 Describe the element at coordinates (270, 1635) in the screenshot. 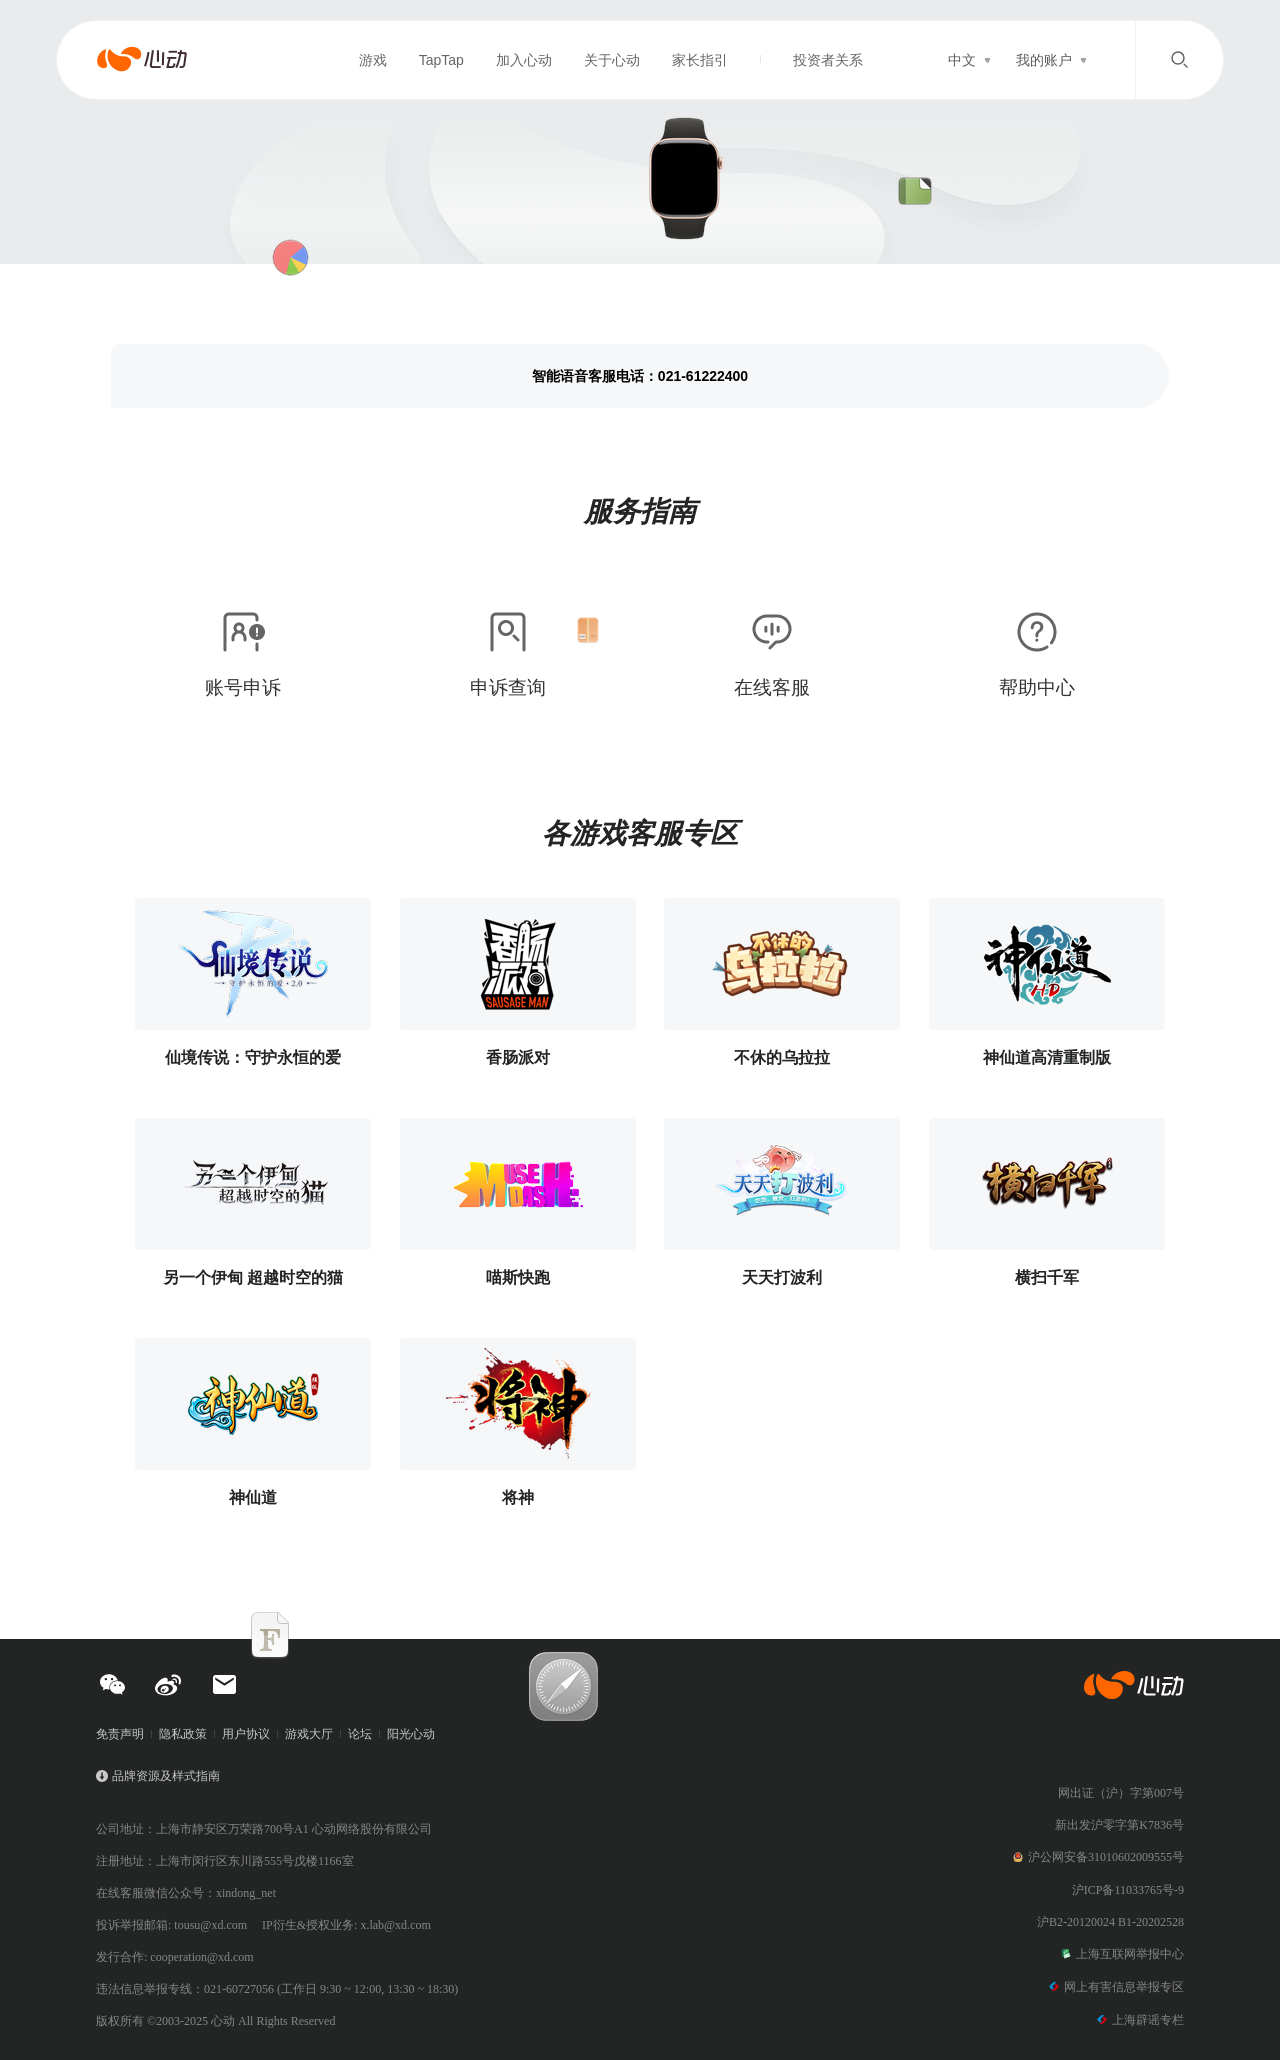

I see `a fortran source code file` at that location.